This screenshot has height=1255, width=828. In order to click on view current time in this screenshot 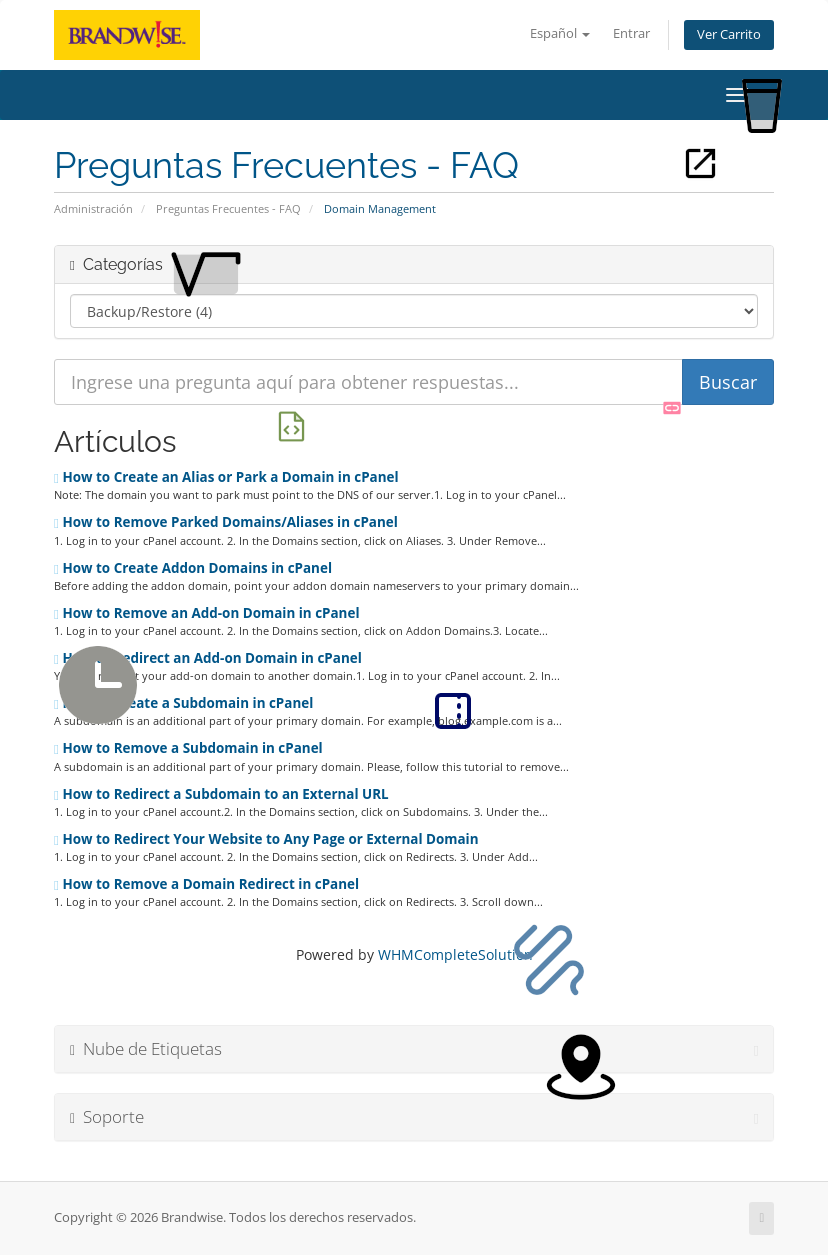, I will do `click(98, 685)`.